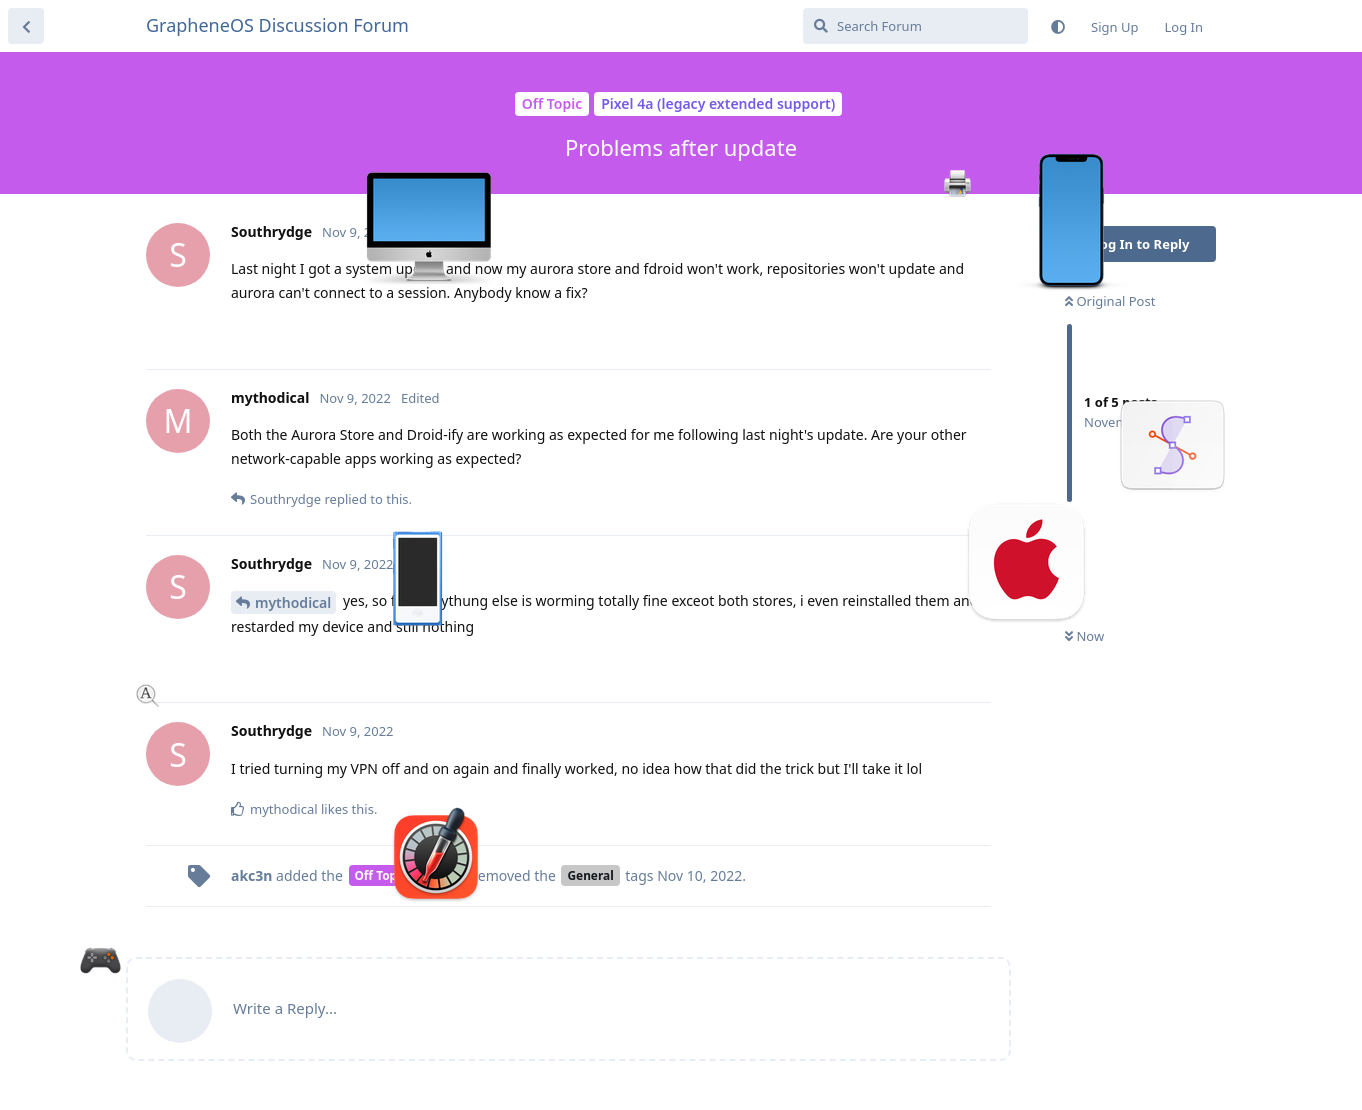 Image resolution: width=1362 pixels, height=1110 pixels. What do you see at coordinates (1071, 222) in the screenshot?
I see `iPhone device connected to this mac` at bounding box center [1071, 222].